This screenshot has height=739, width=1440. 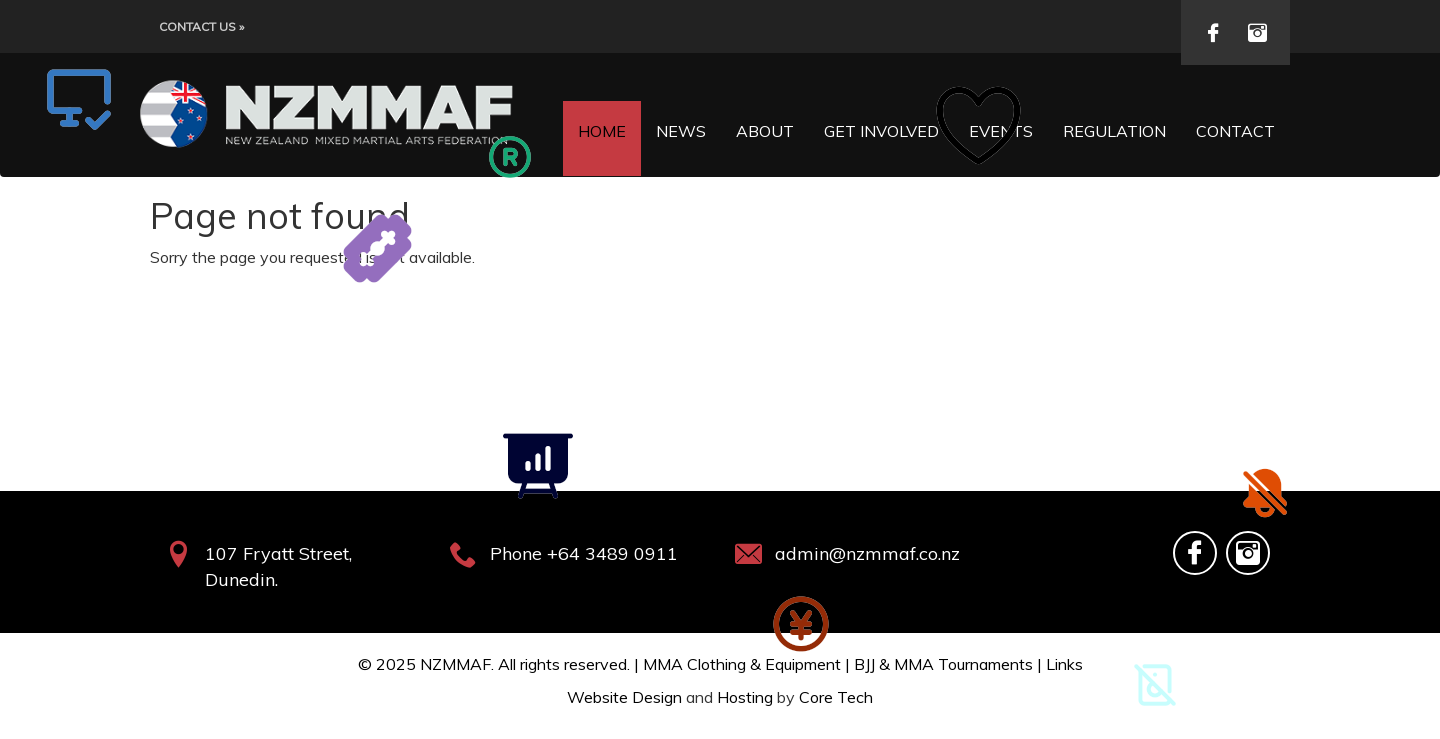 What do you see at coordinates (377, 248) in the screenshot?
I see `razor blade tool icon` at bounding box center [377, 248].